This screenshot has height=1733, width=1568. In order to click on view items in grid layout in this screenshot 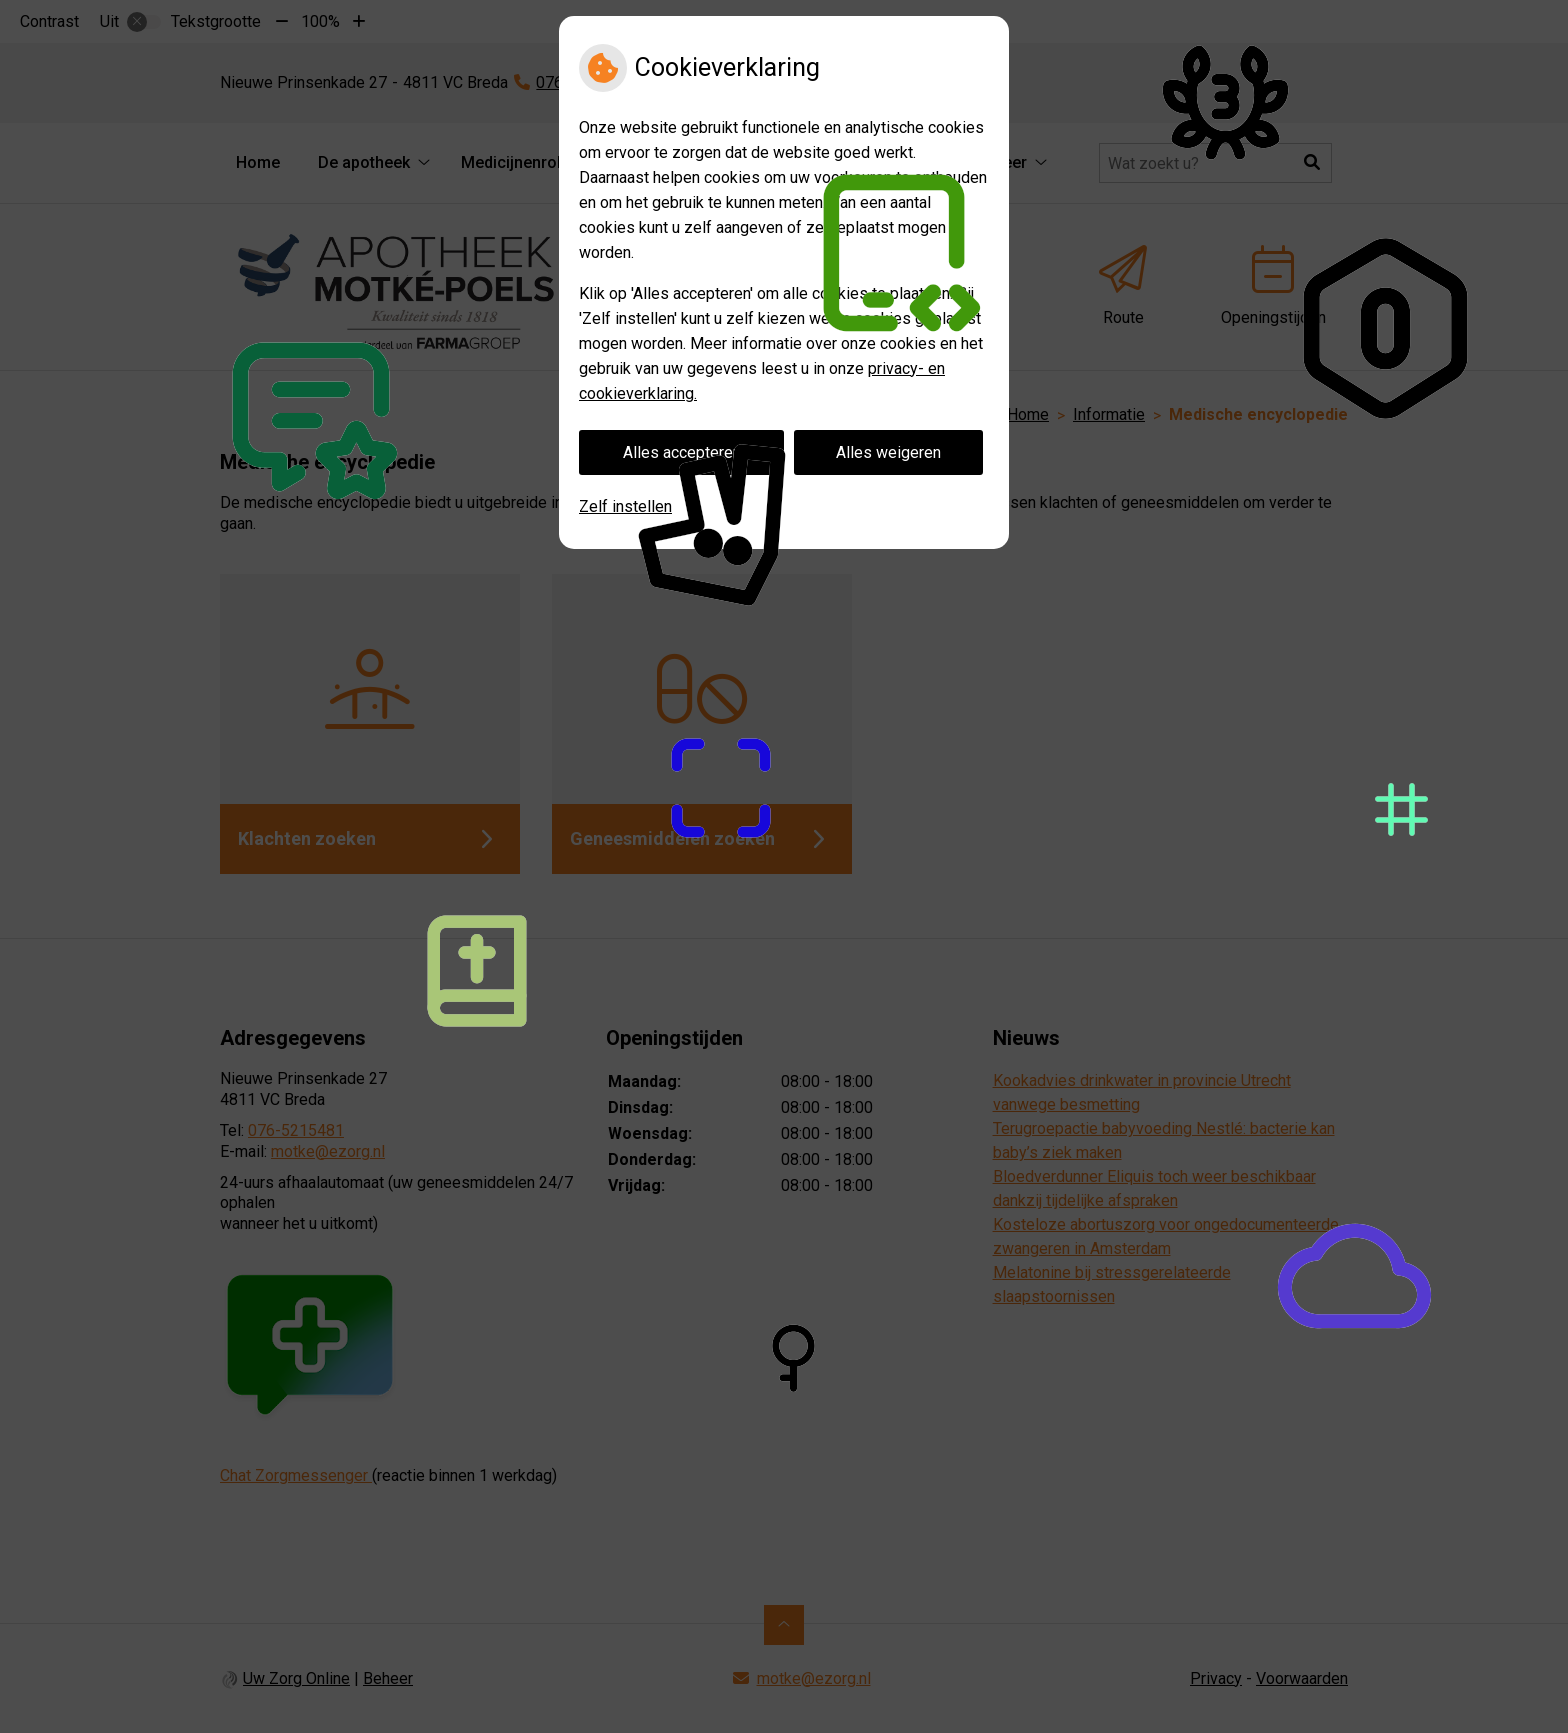, I will do `click(1401, 809)`.